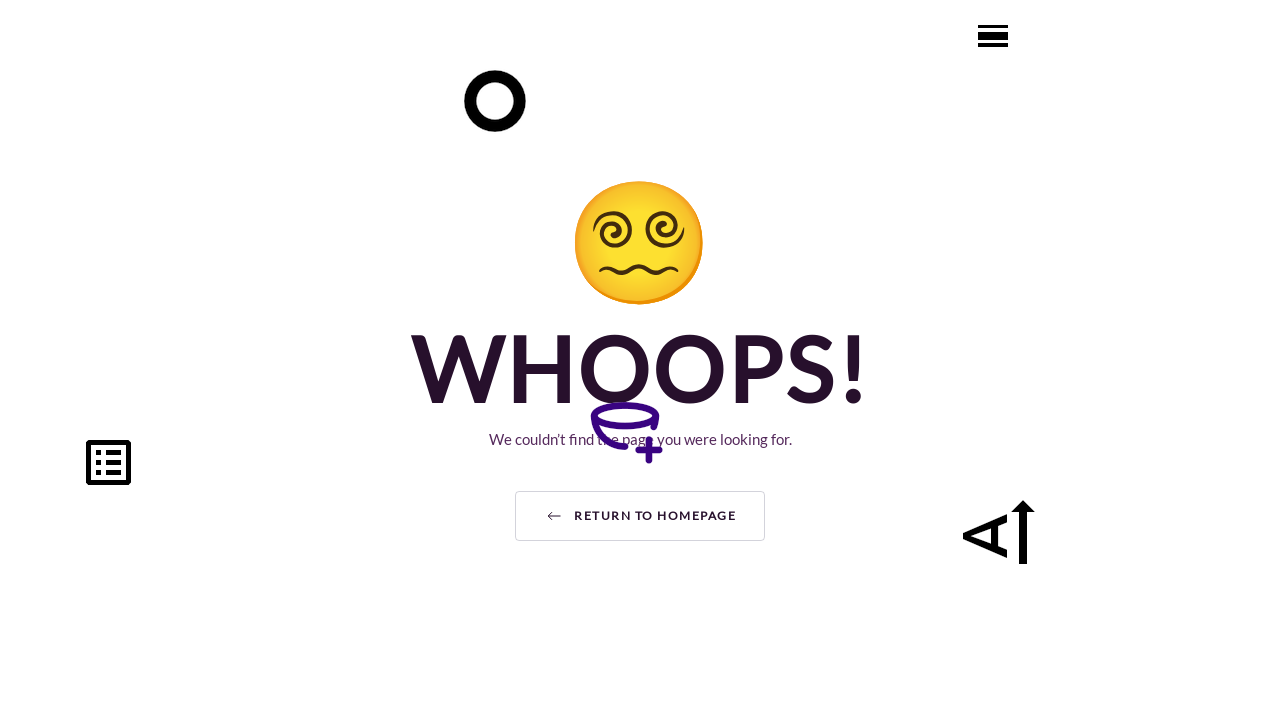  Describe the element at coordinates (625, 426) in the screenshot. I see `add a new 3D hemisphere object` at that location.